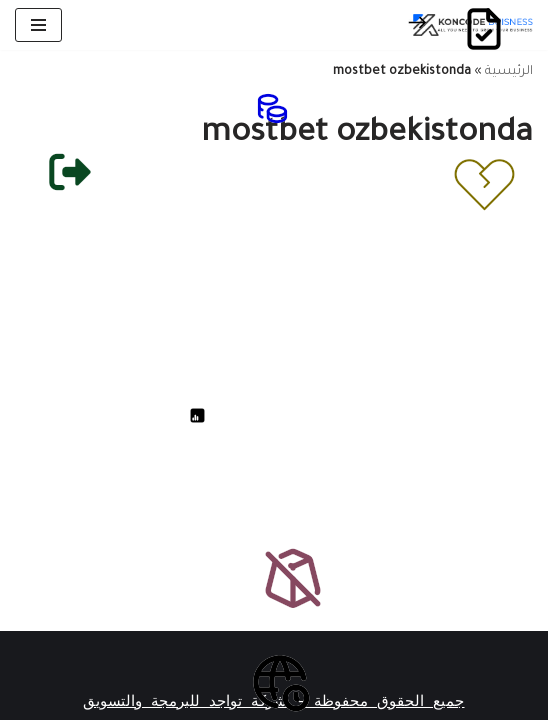 The width and height of the screenshot is (548, 720). What do you see at coordinates (70, 172) in the screenshot?
I see `log out of your account` at bounding box center [70, 172].